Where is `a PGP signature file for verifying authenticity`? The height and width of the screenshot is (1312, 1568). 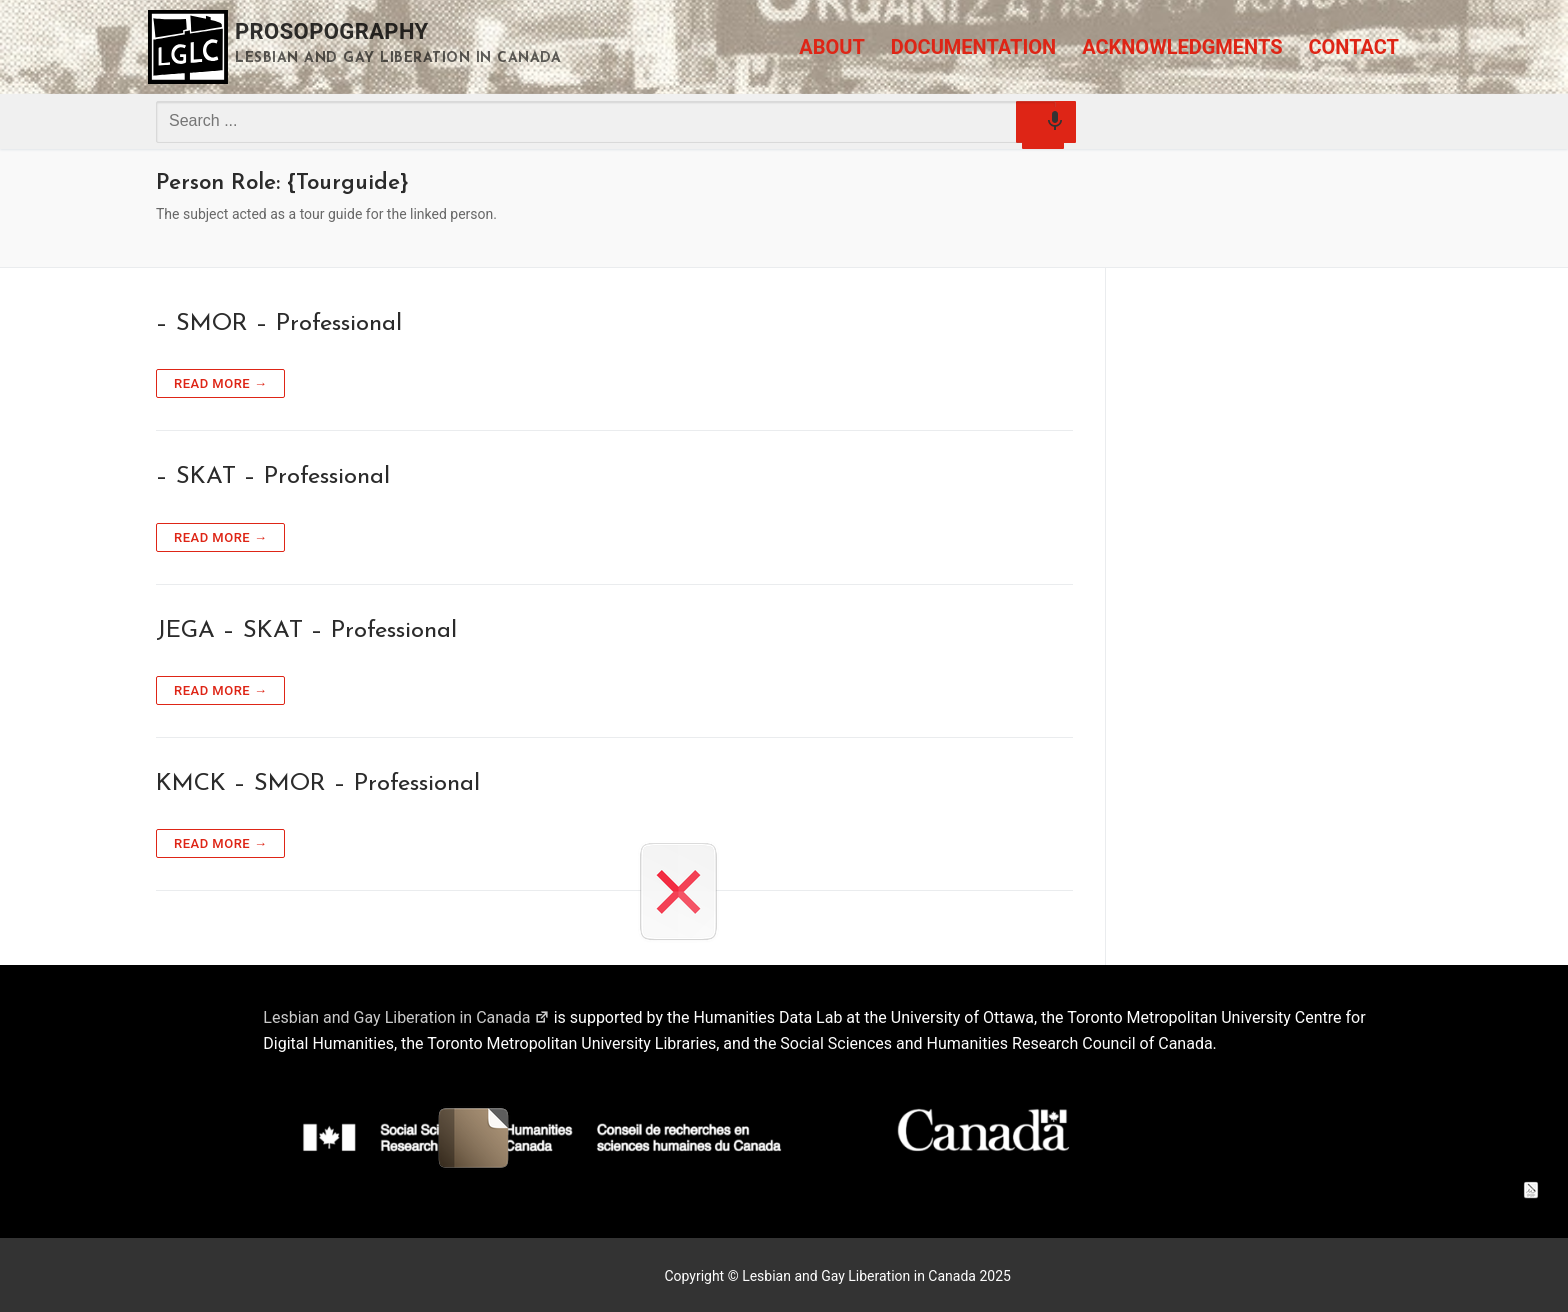
a PGP signature file for verifying authenticity is located at coordinates (1531, 1190).